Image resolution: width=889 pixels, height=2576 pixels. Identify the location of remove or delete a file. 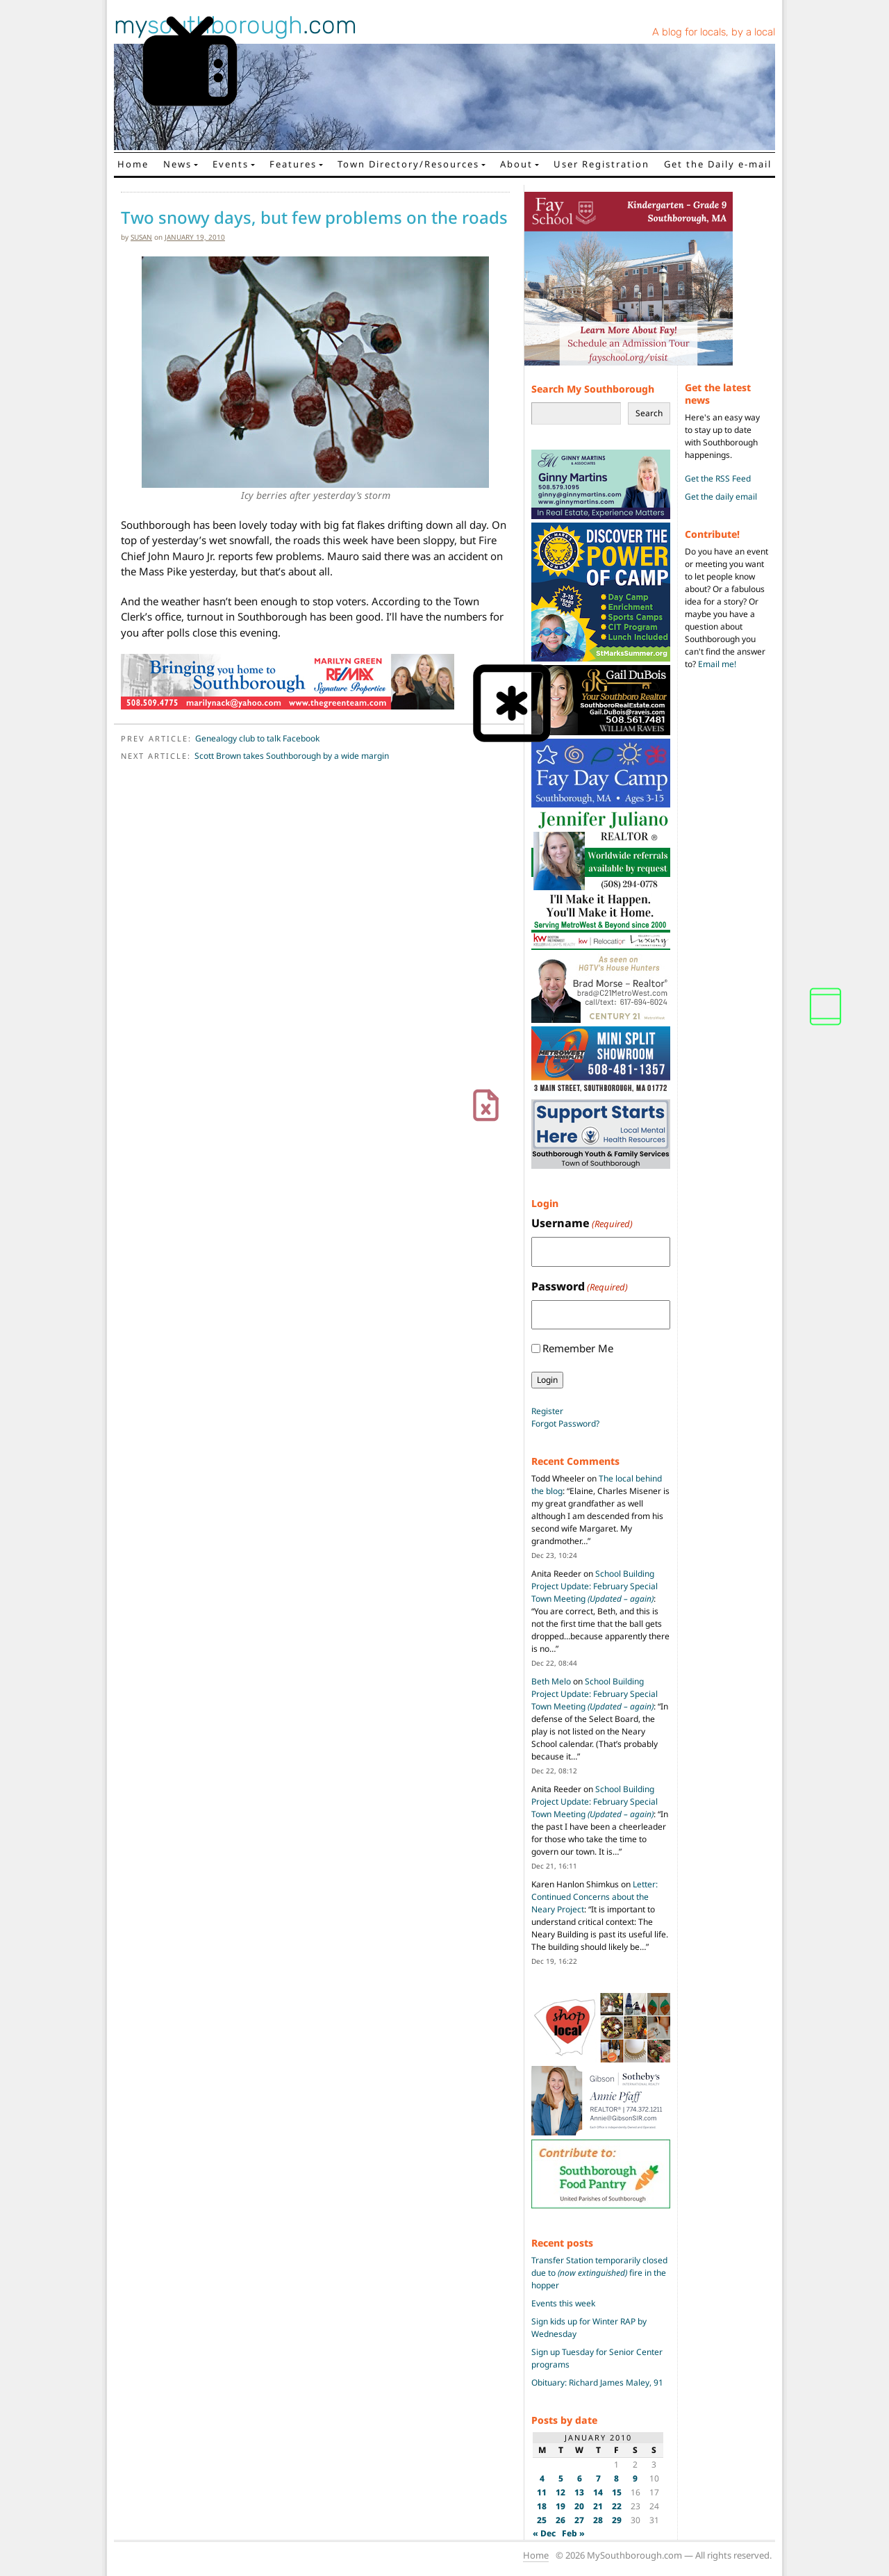
(485, 1105).